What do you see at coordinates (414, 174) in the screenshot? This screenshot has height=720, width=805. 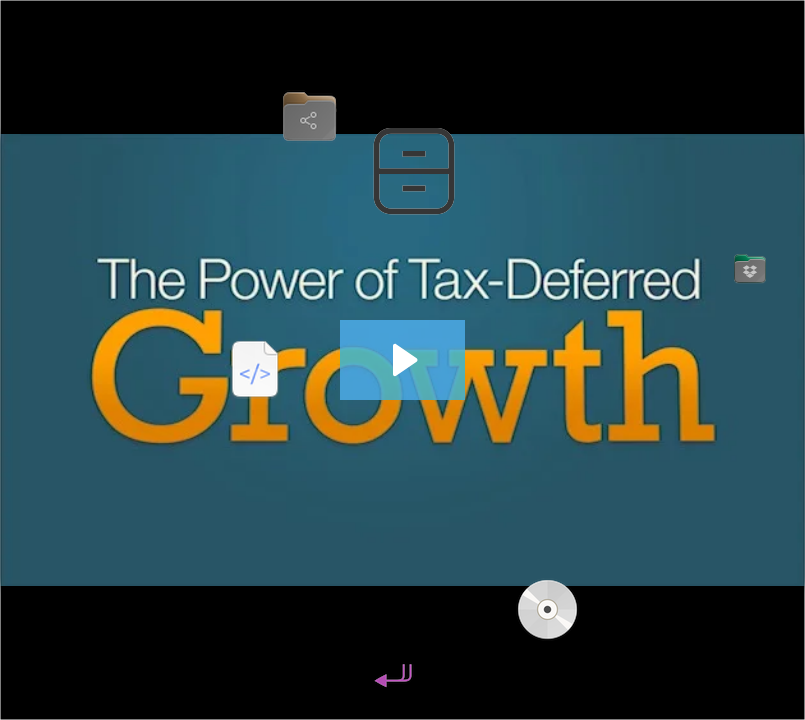 I see `access file history settings` at bounding box center [414, 174].